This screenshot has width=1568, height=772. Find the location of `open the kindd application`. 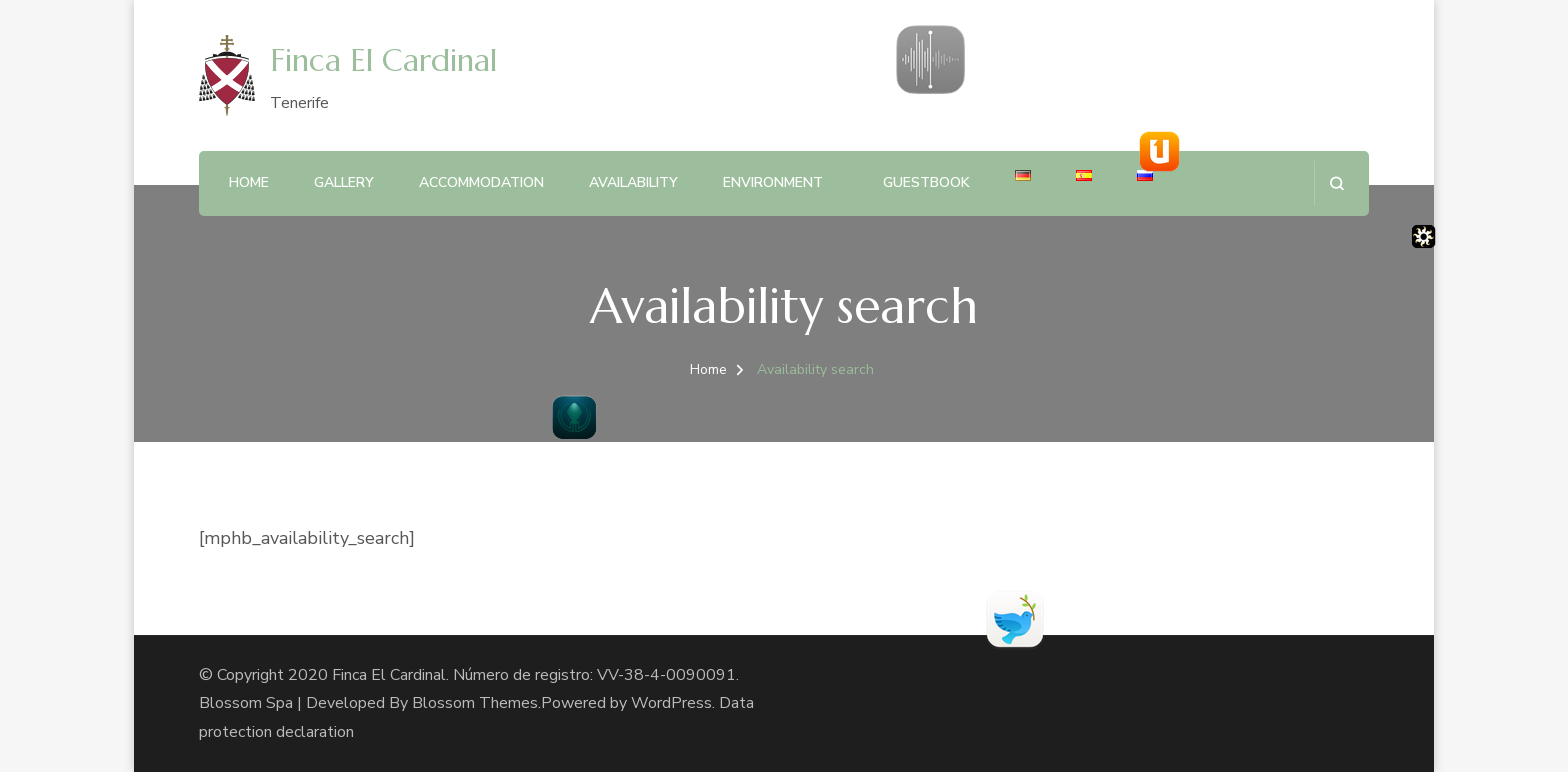

open the kindd application is located at coordinates (1015, 619).